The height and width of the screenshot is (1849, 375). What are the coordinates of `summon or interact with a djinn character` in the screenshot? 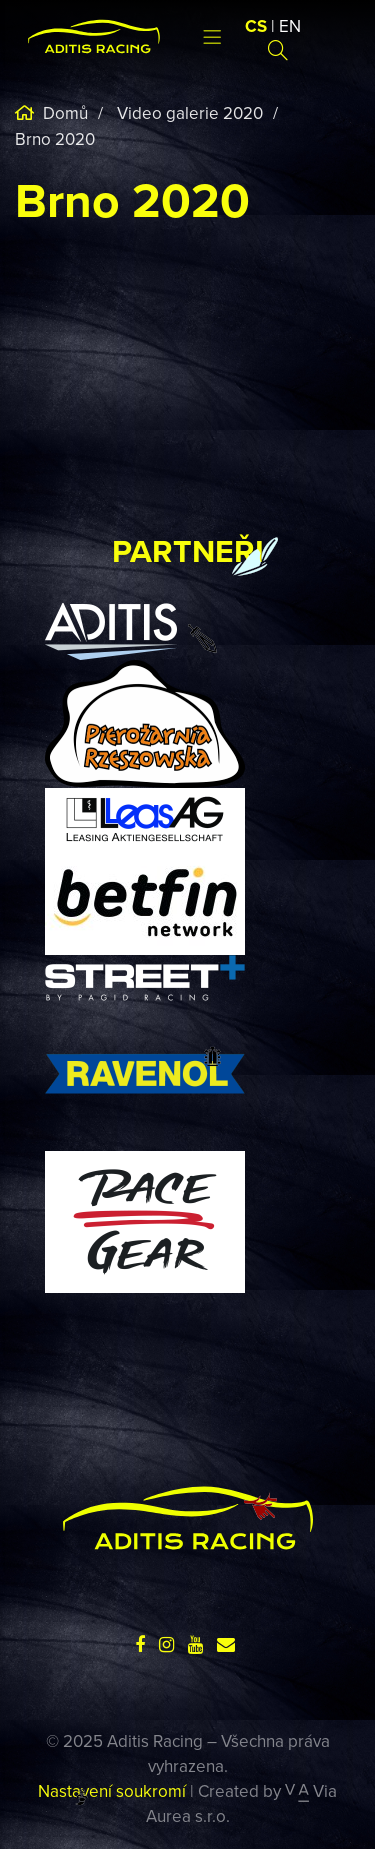 It's located at (82, 1797).